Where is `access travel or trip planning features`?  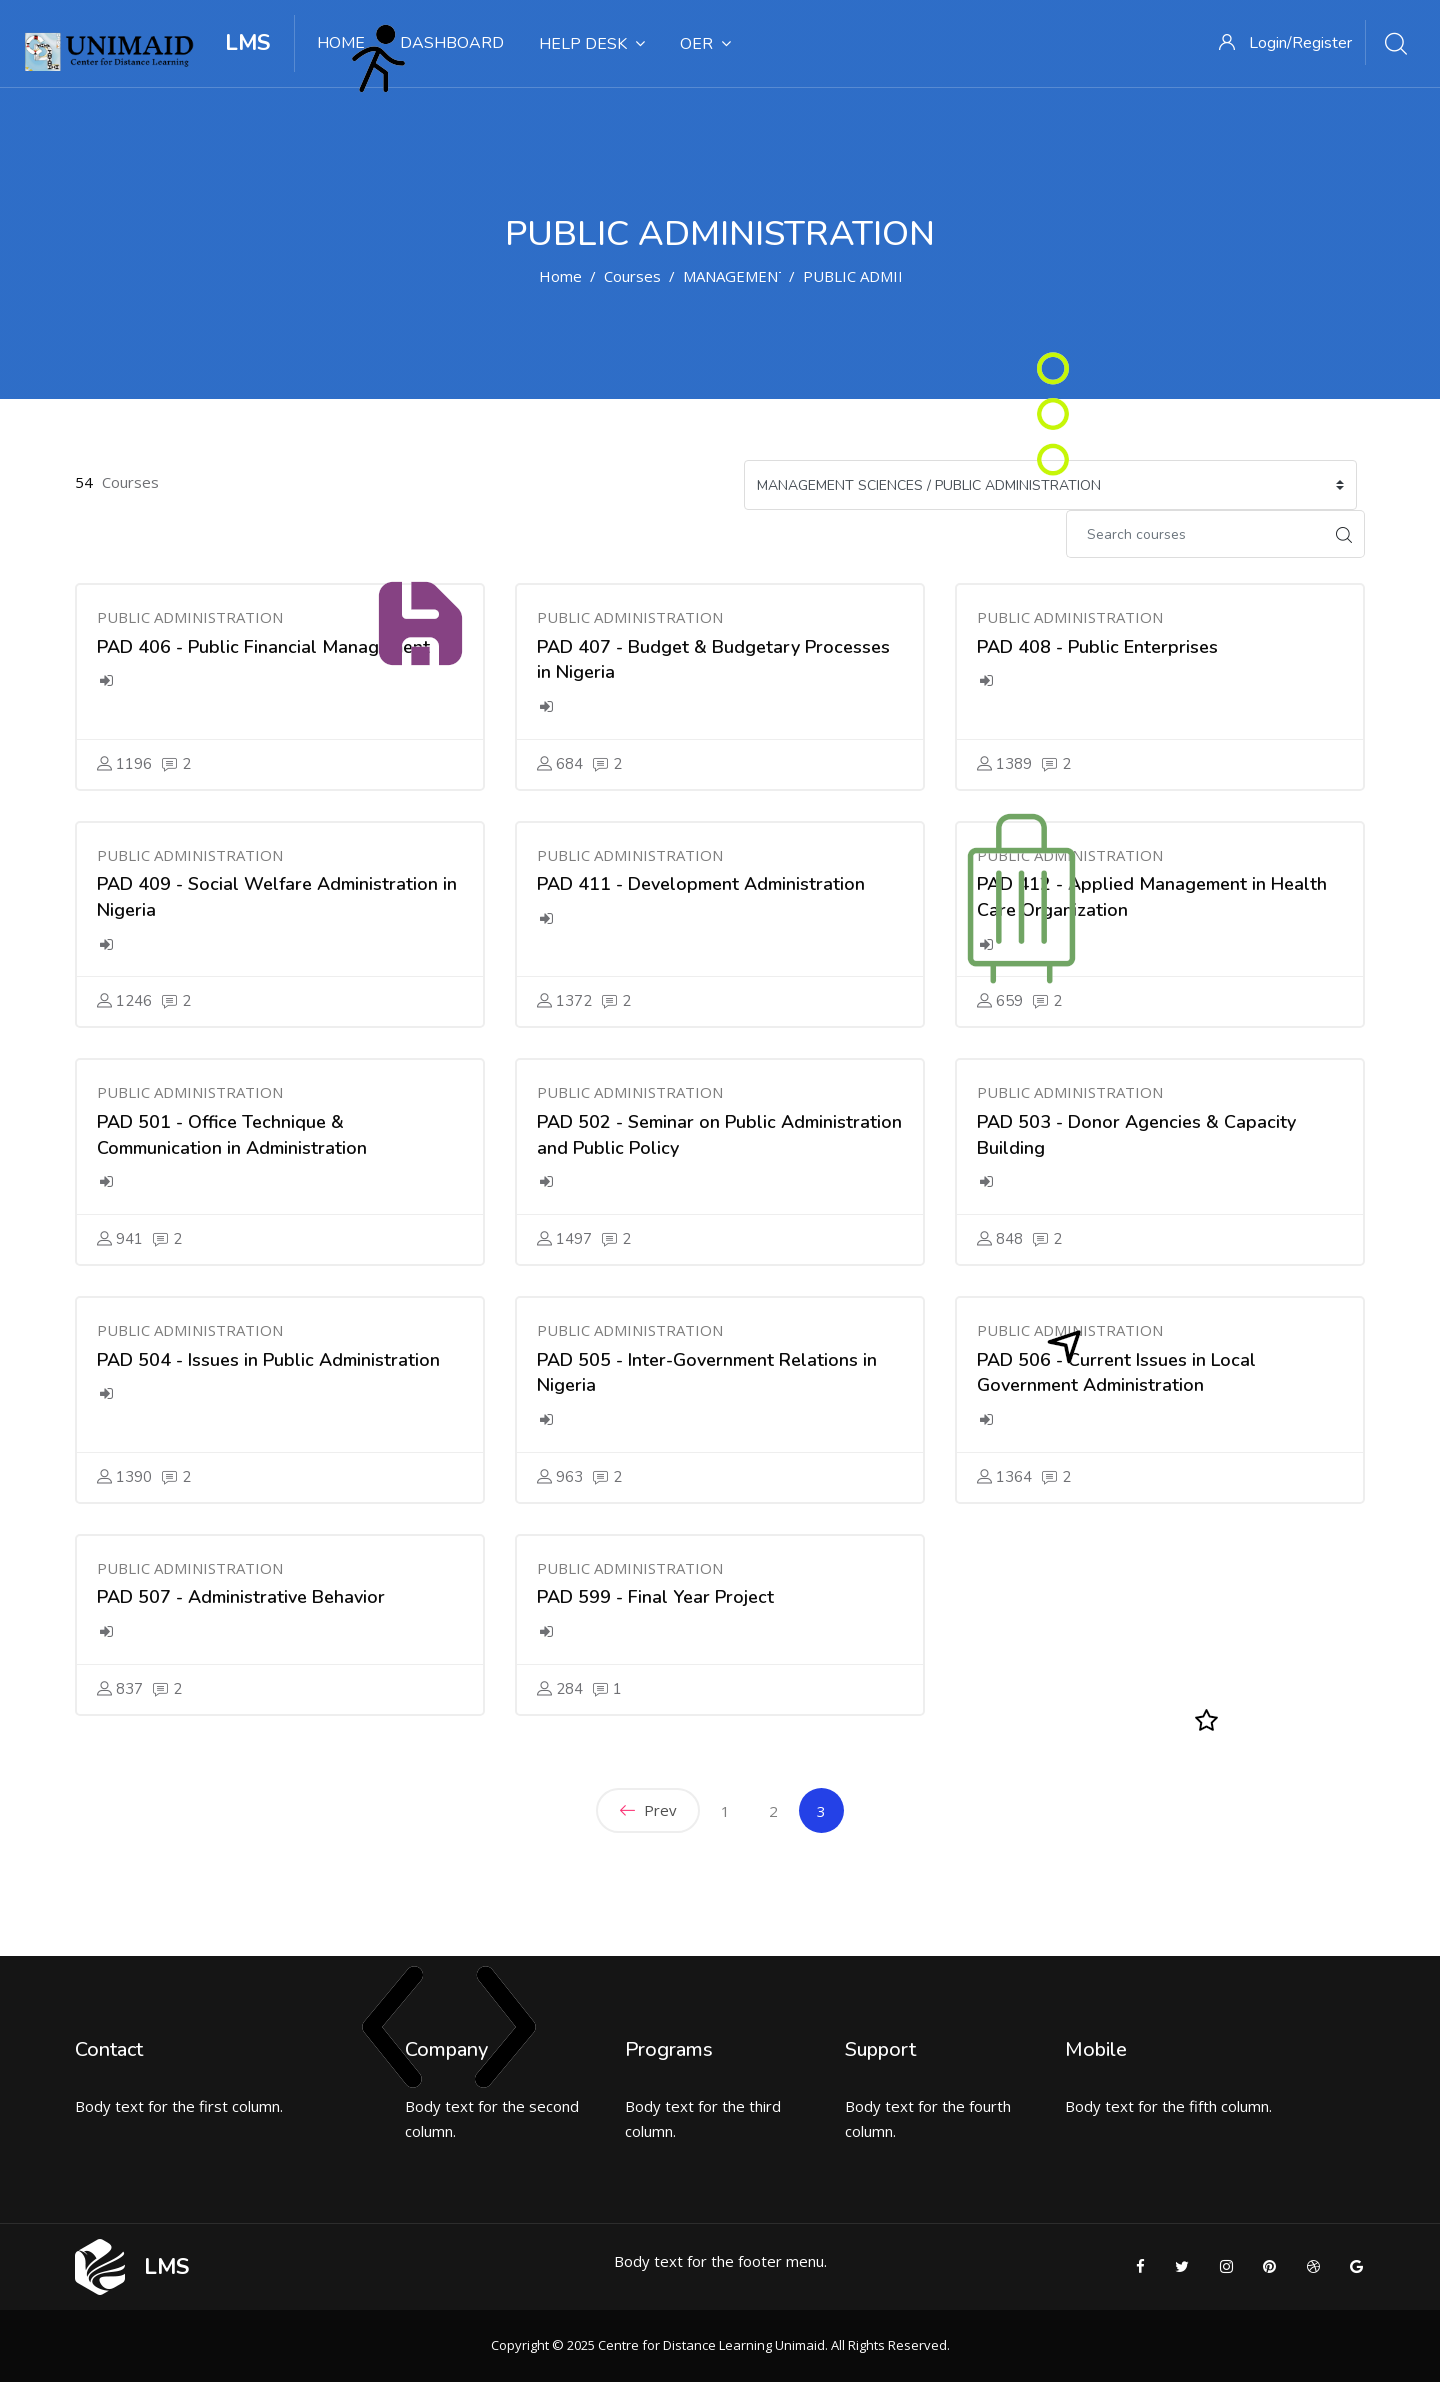
access travel or trip planning features is located at coordinates (1021, 901).